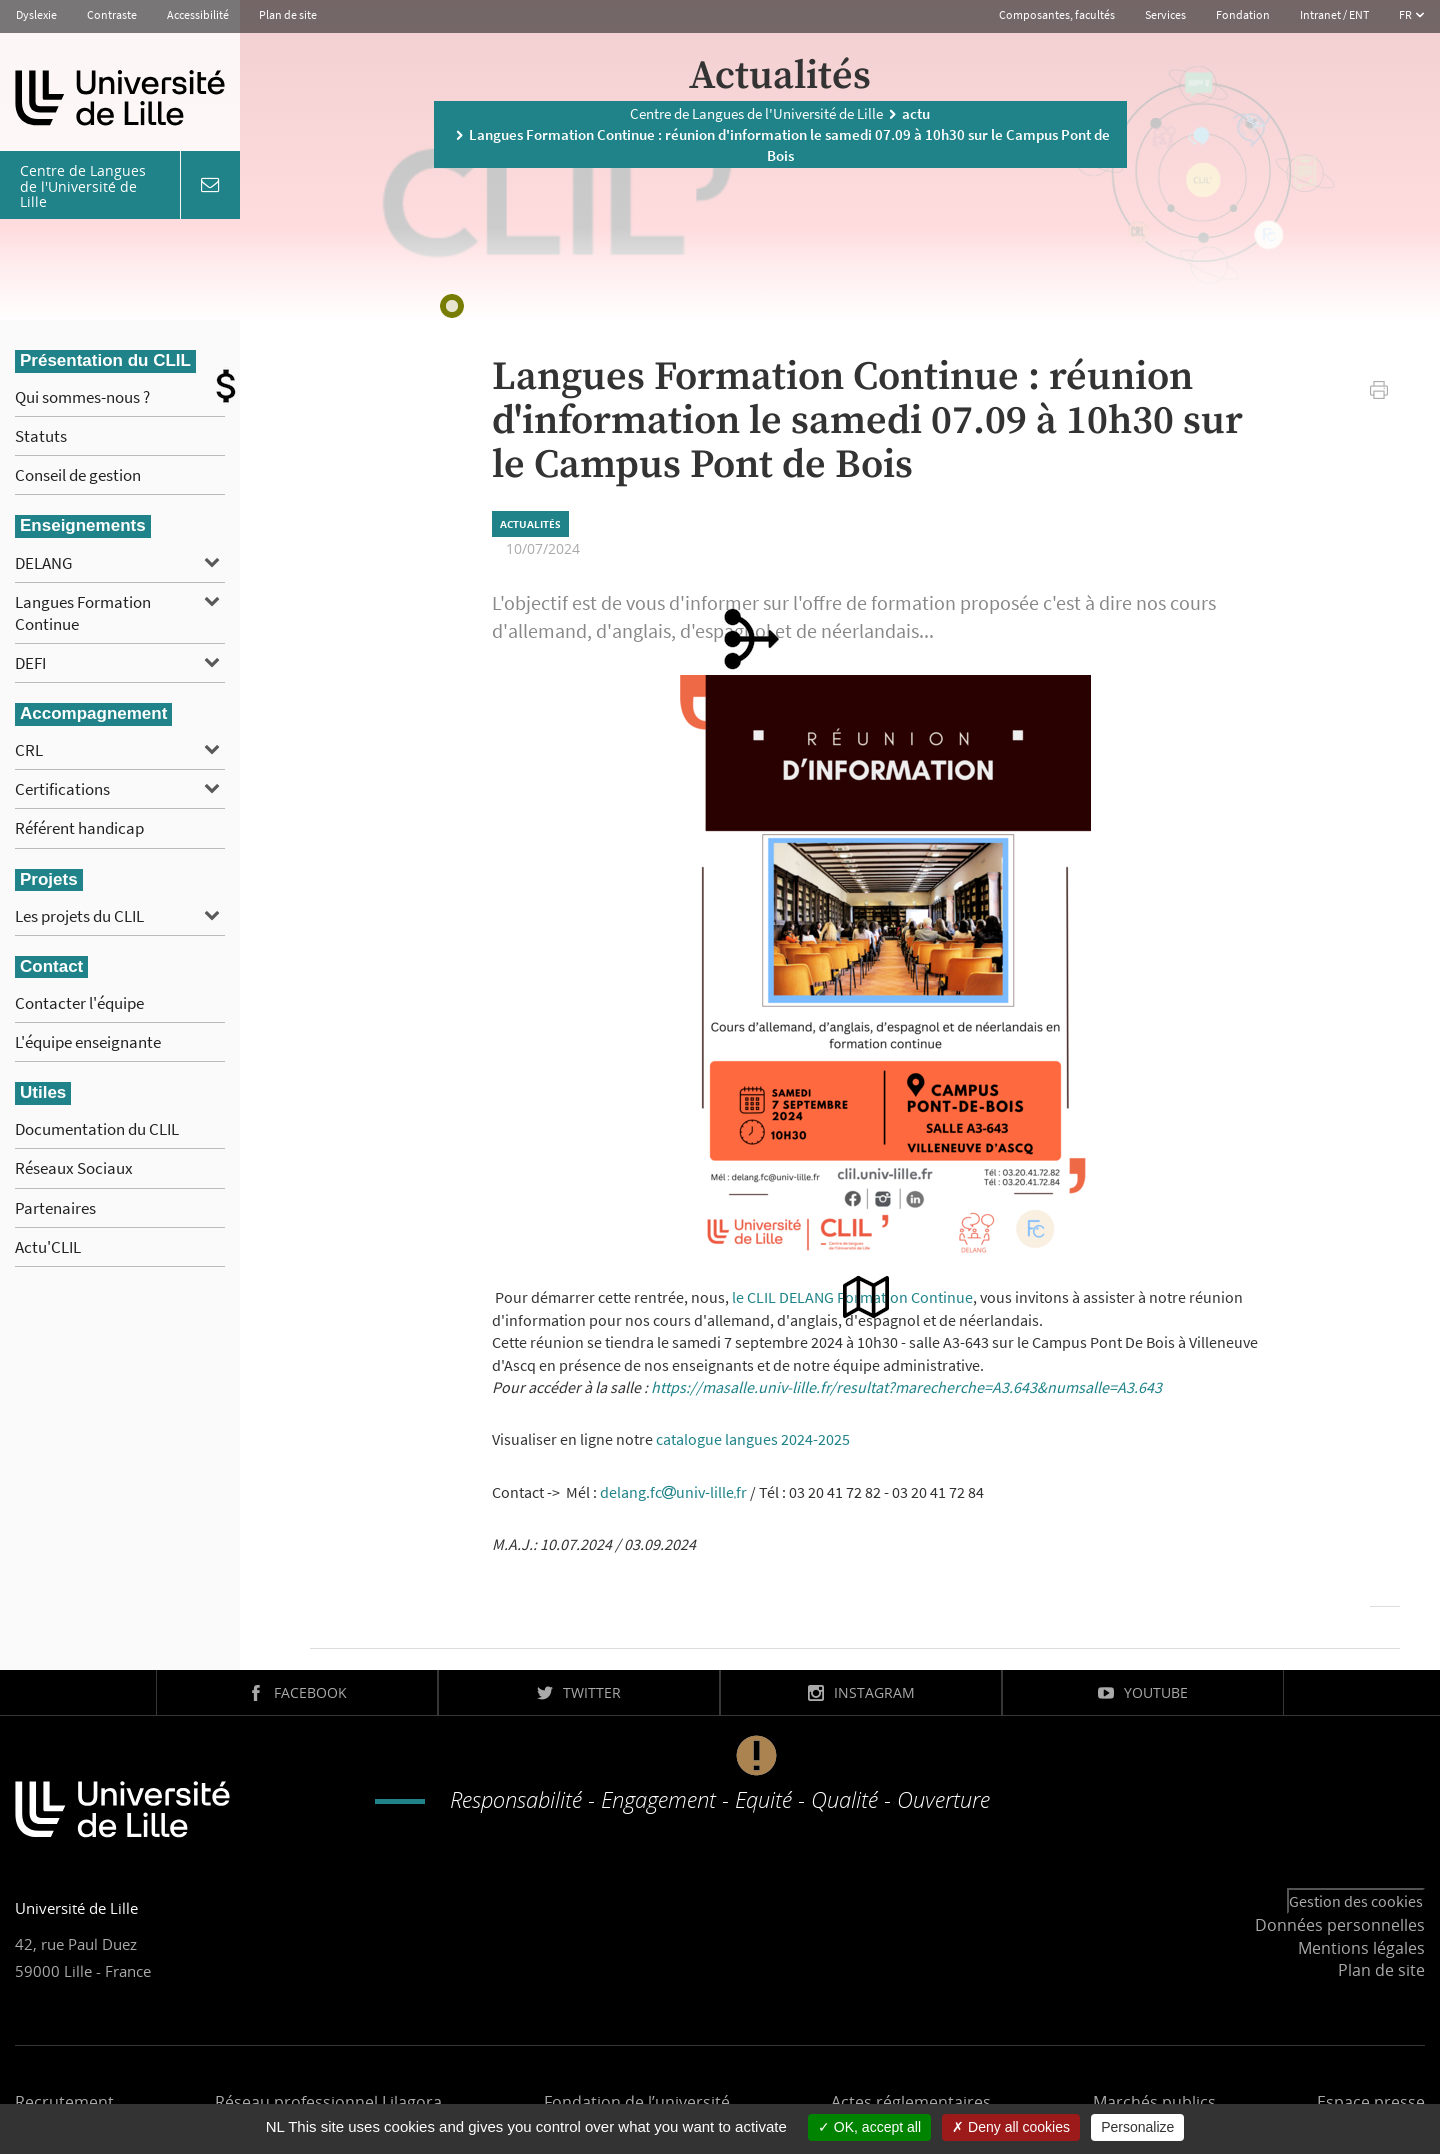  I want to click on manage ad mediation settings, so click(752, 639).